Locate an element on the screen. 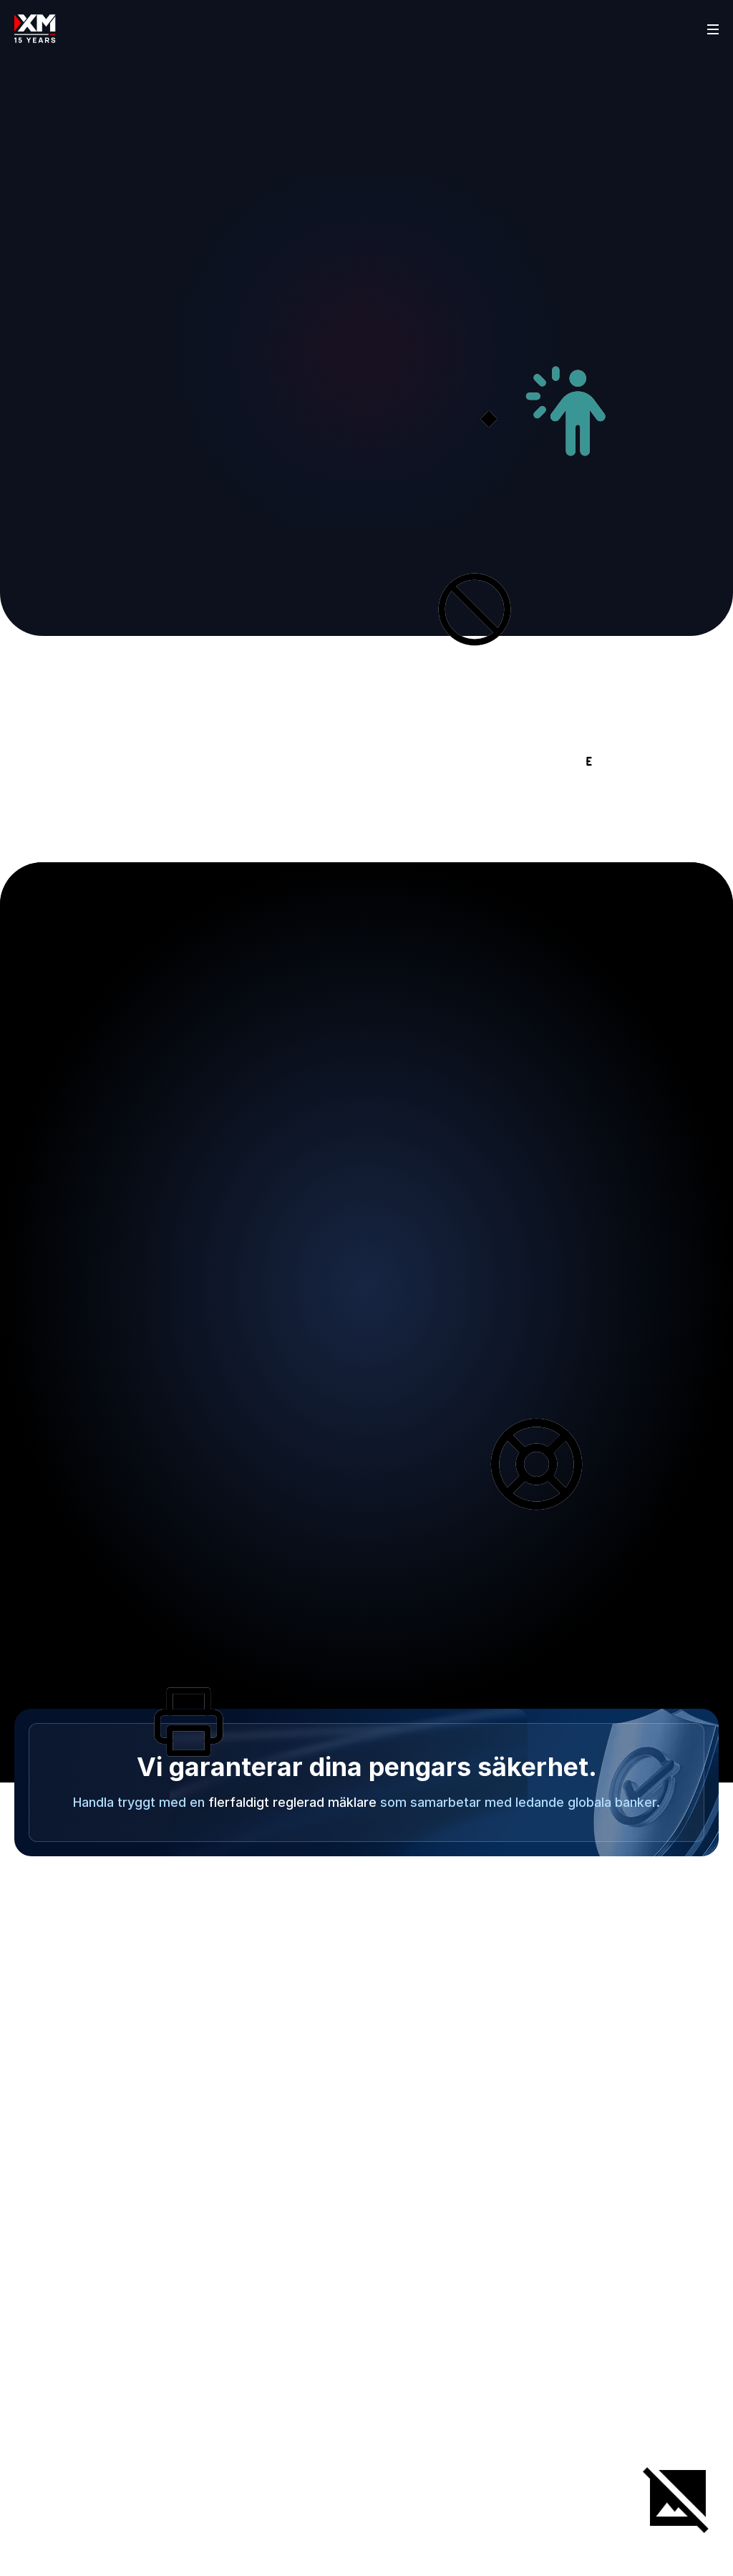 The height and width of the screenshot is (2576, 733). indicates a person with high energy or activity is located at coordinates (573, 413).